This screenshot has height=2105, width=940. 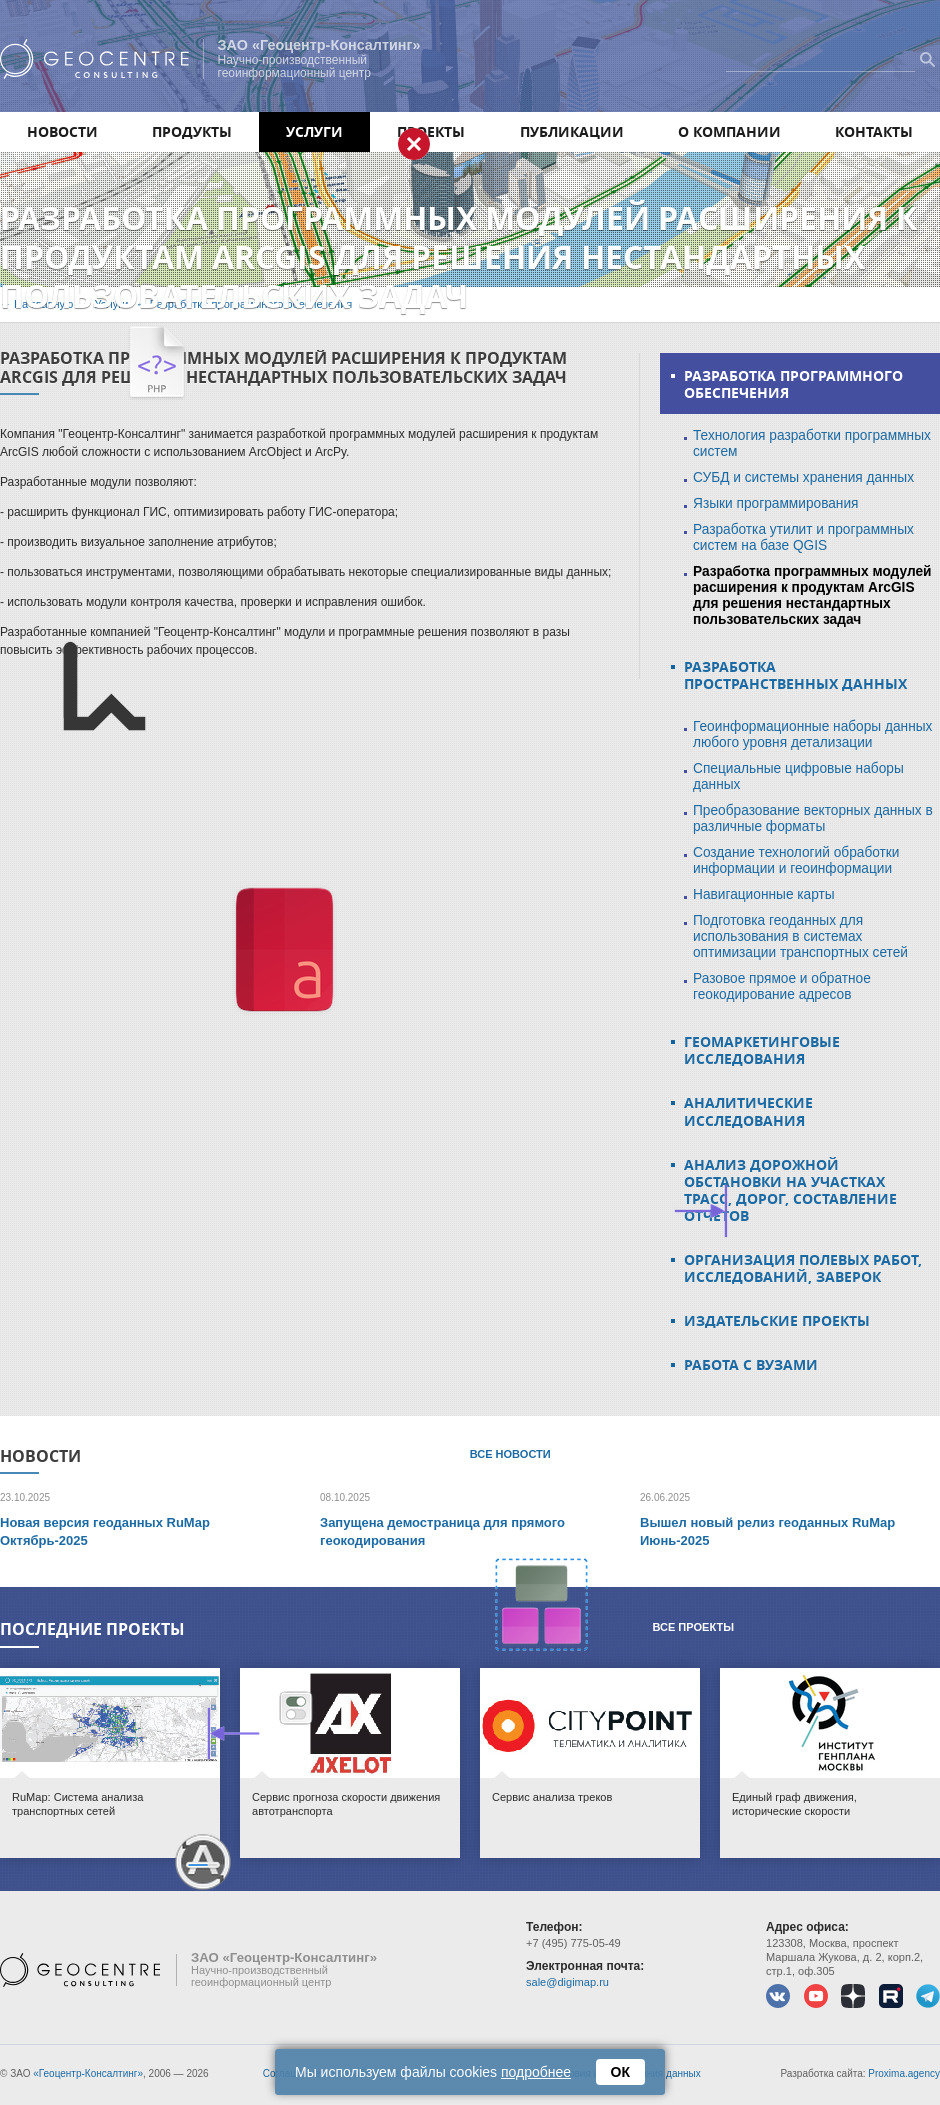 What do you see at coordinates (296, 1708) in the screenshot?
I see `open system settings or preferences` at bounding box center [296, 1708].